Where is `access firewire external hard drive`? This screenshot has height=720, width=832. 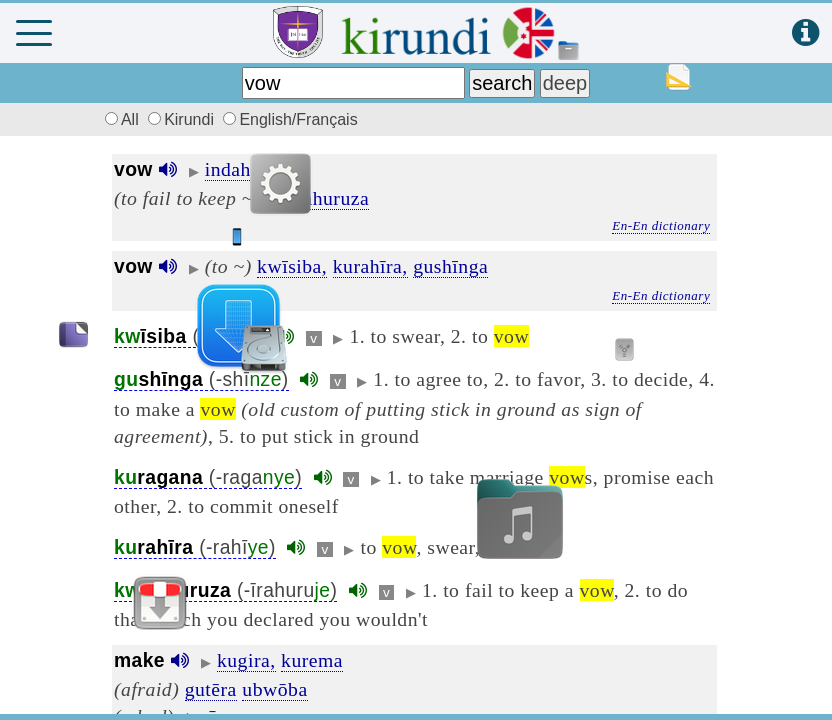
access firewire external hard drive is located at coordinates (624, 349).